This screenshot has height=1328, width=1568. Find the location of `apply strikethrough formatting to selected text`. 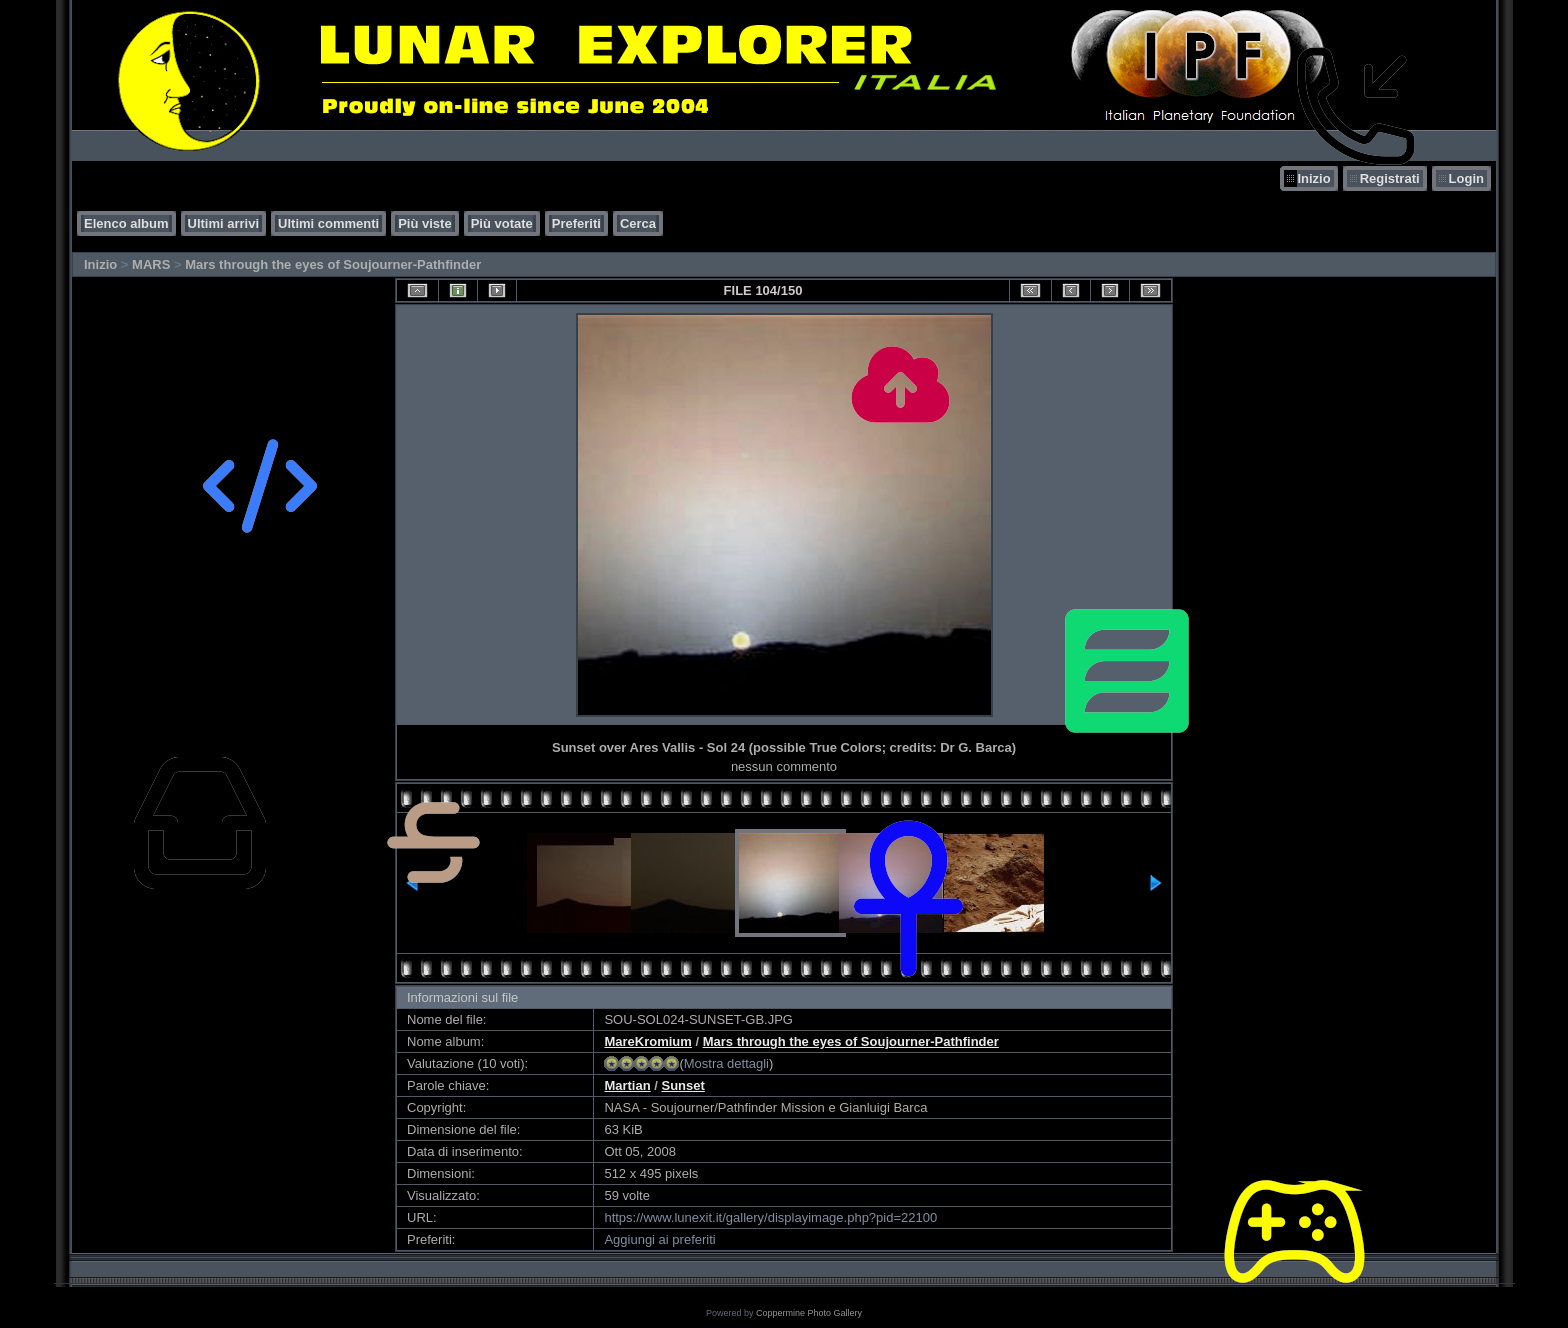

apply strikethrough formatting to selected text is located at coordinates (433, 842).